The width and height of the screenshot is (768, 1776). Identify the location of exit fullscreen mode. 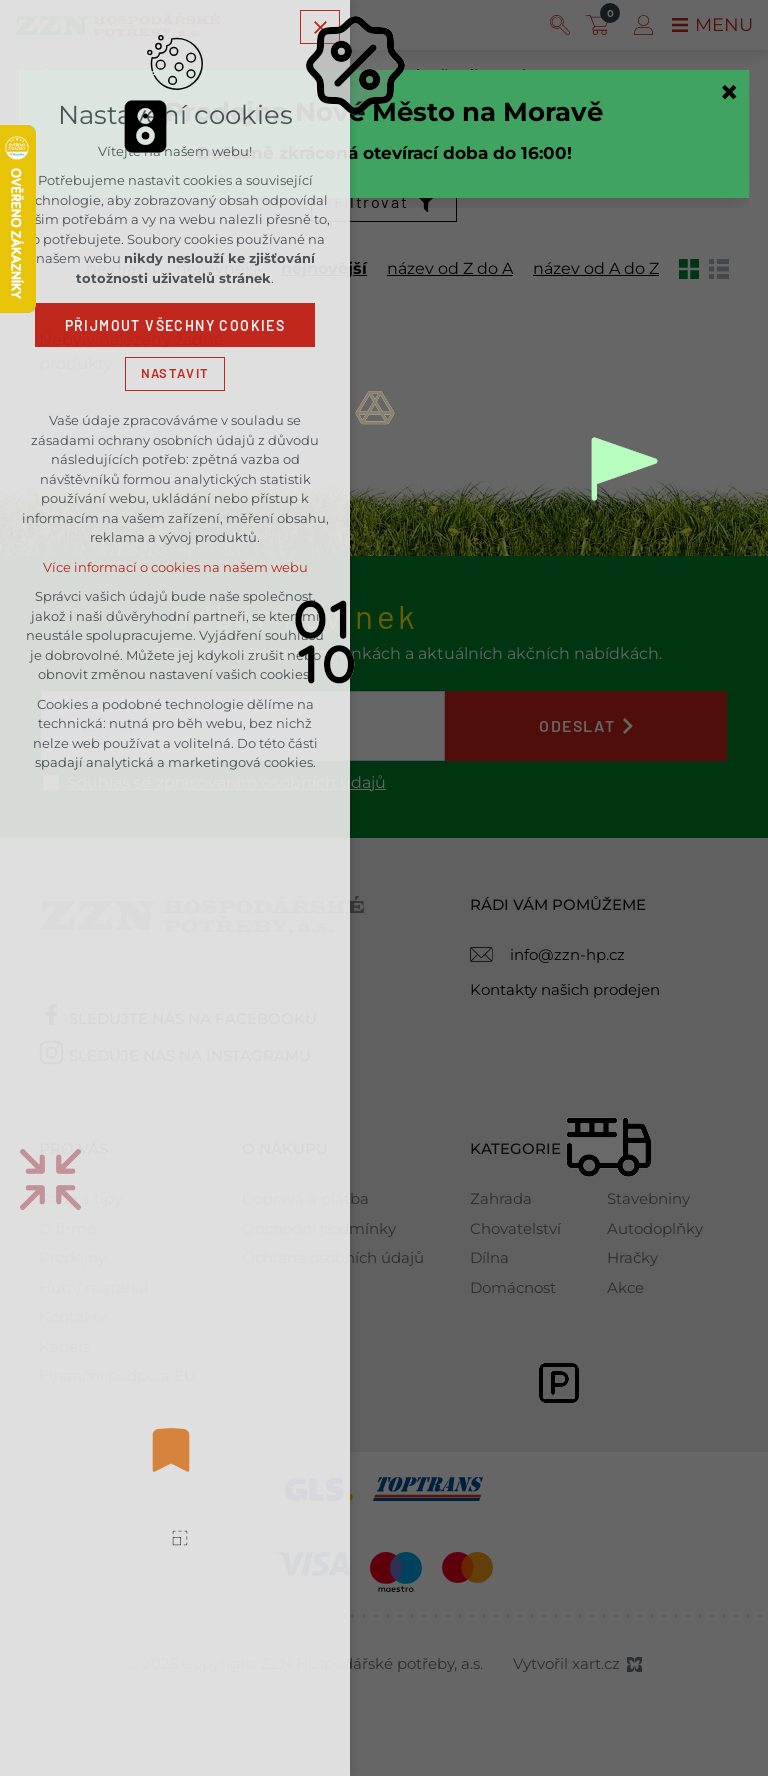
(50, 1179).